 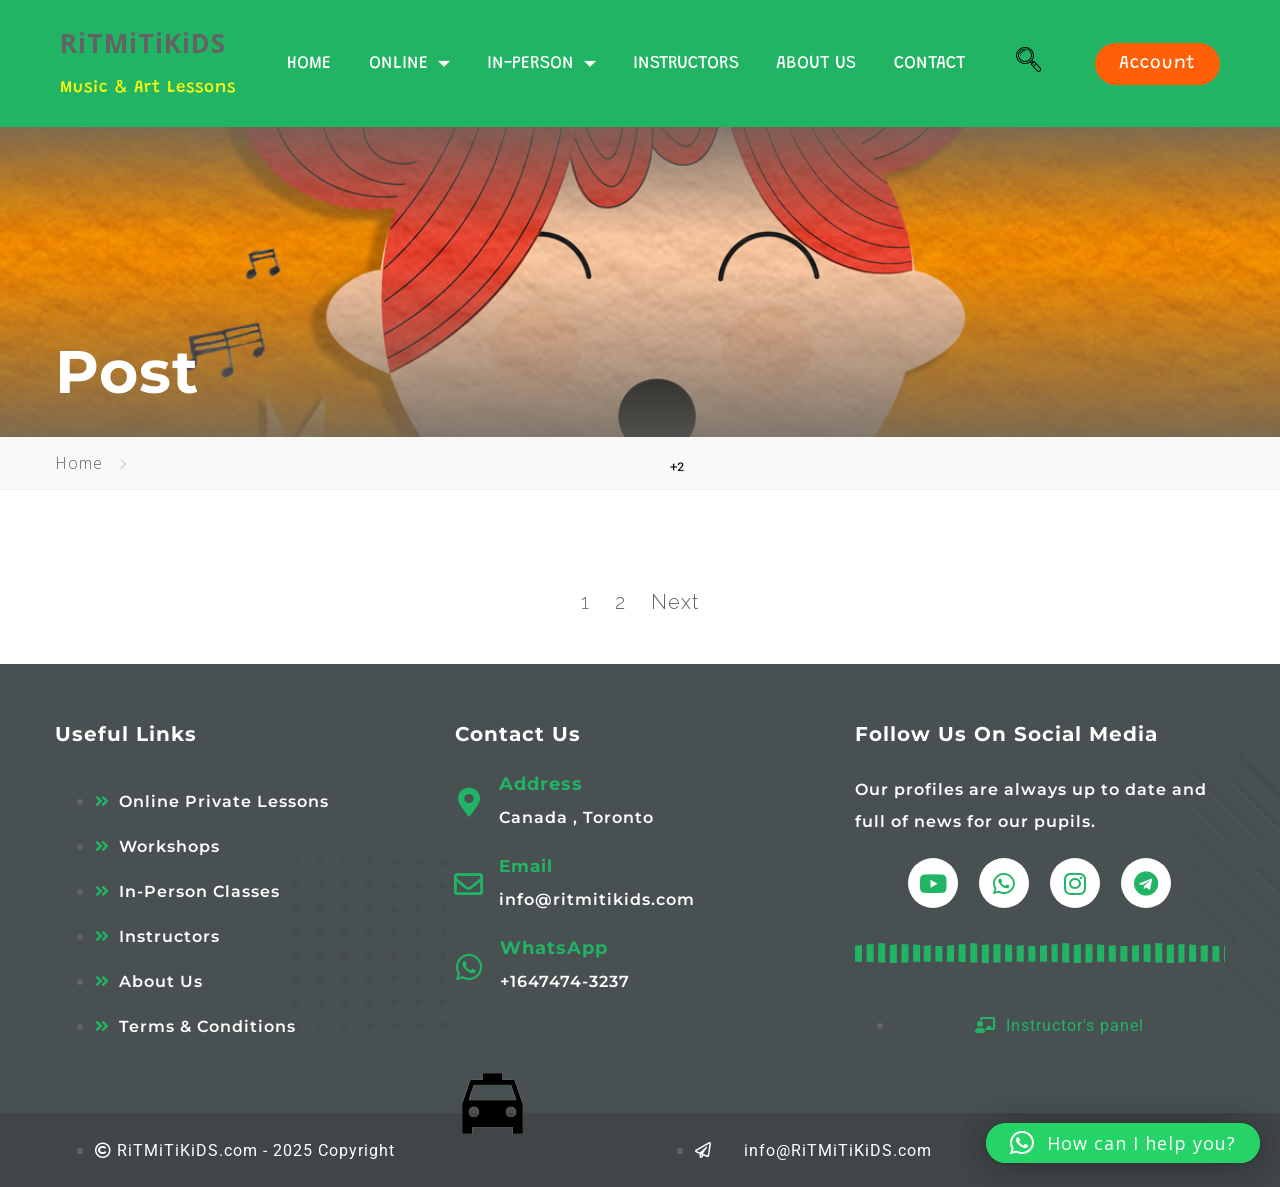 What do you see at coordinates (677, 467) in the screenshot?
I see `increase exposure by 2 stops in photo editing` at bounding box center [677, 467].